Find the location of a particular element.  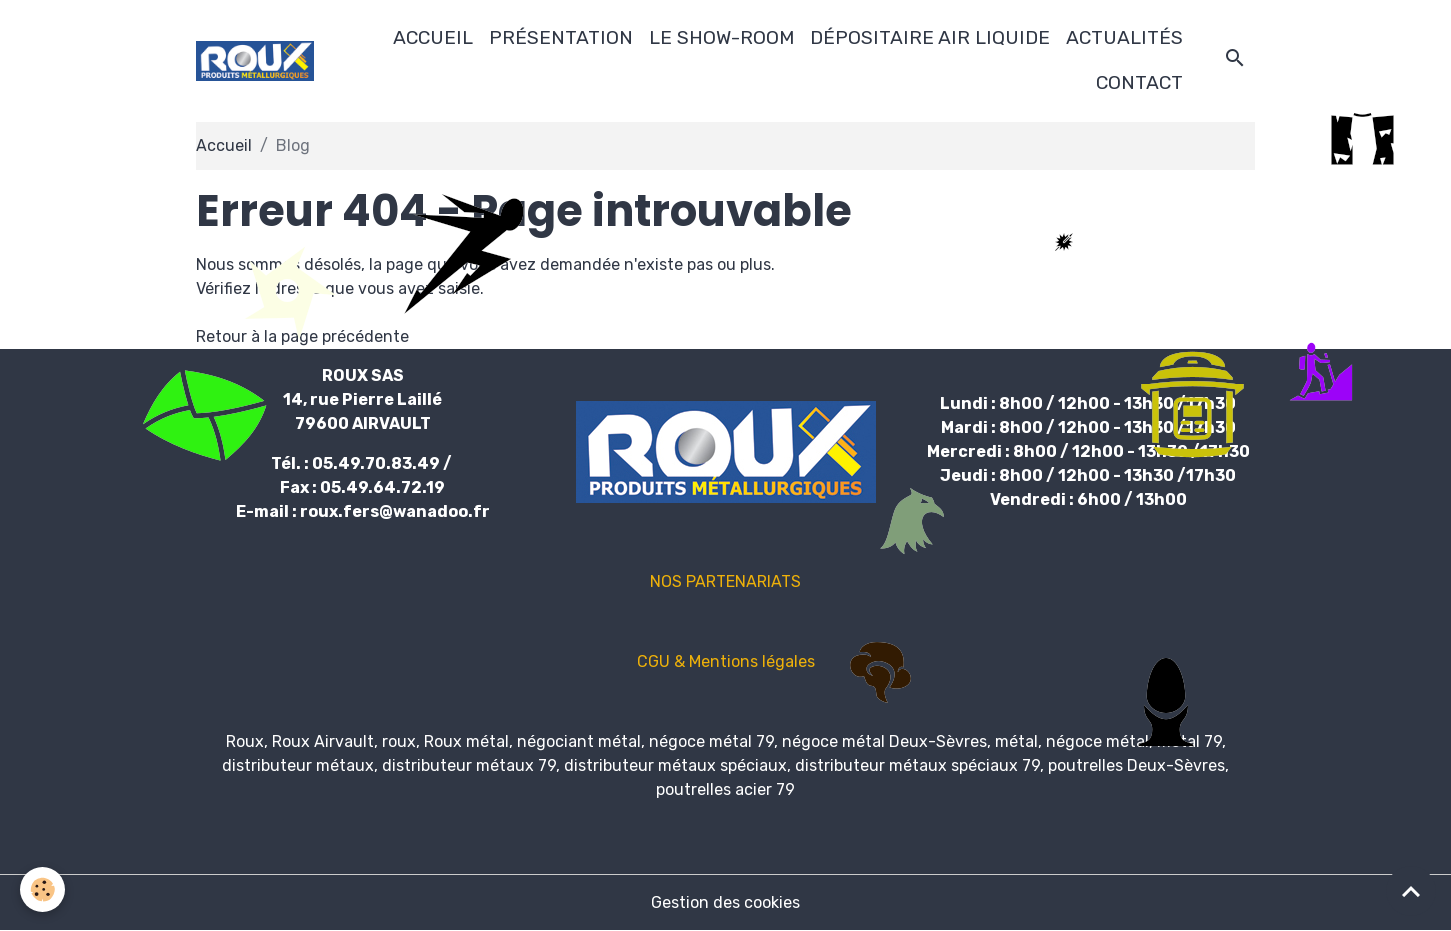

select egg pod vehicle or transport is located at coordinates (1166, 702).